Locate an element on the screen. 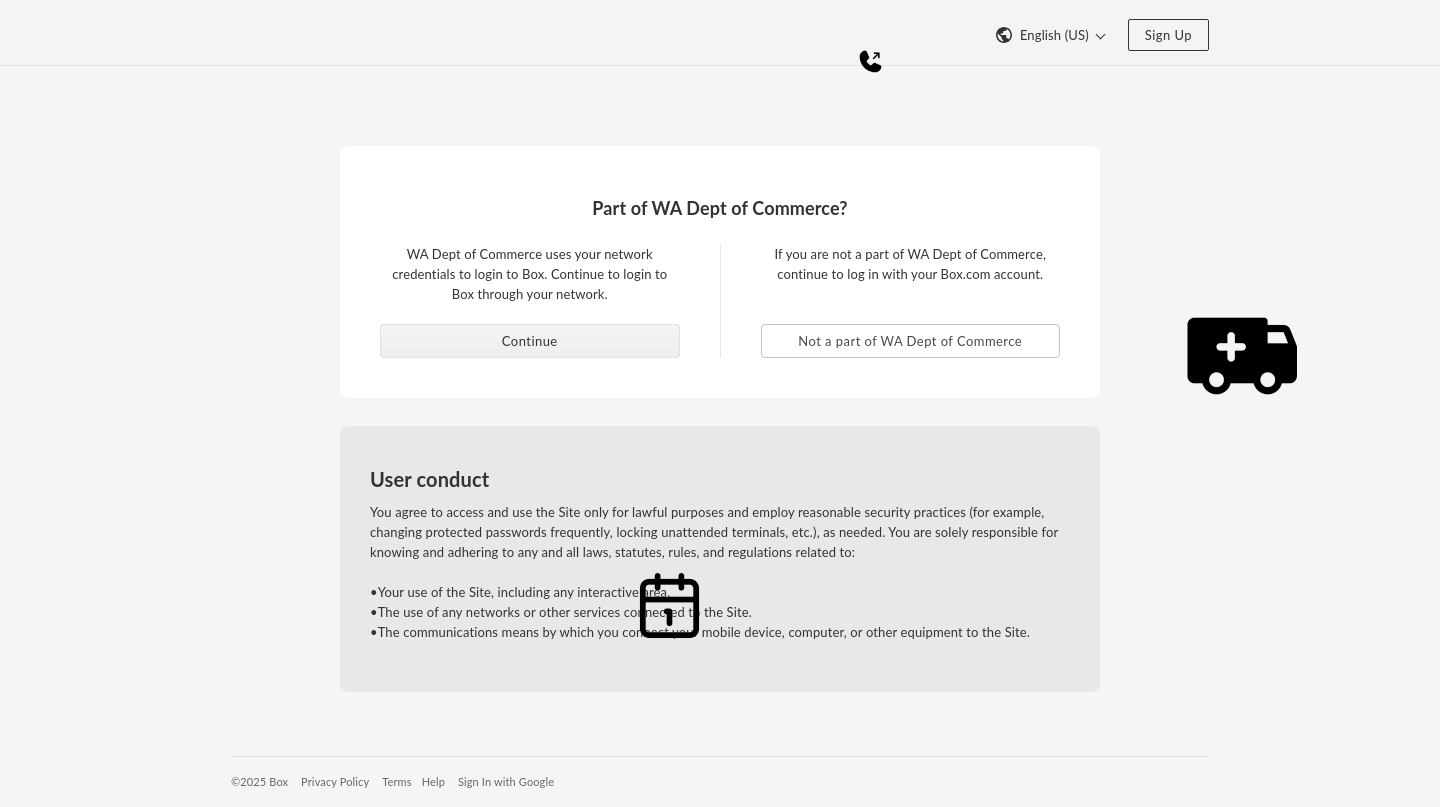 This screenshot has height=807, width=1440. view events for the first day of the month is located at coordinates (669, 605).